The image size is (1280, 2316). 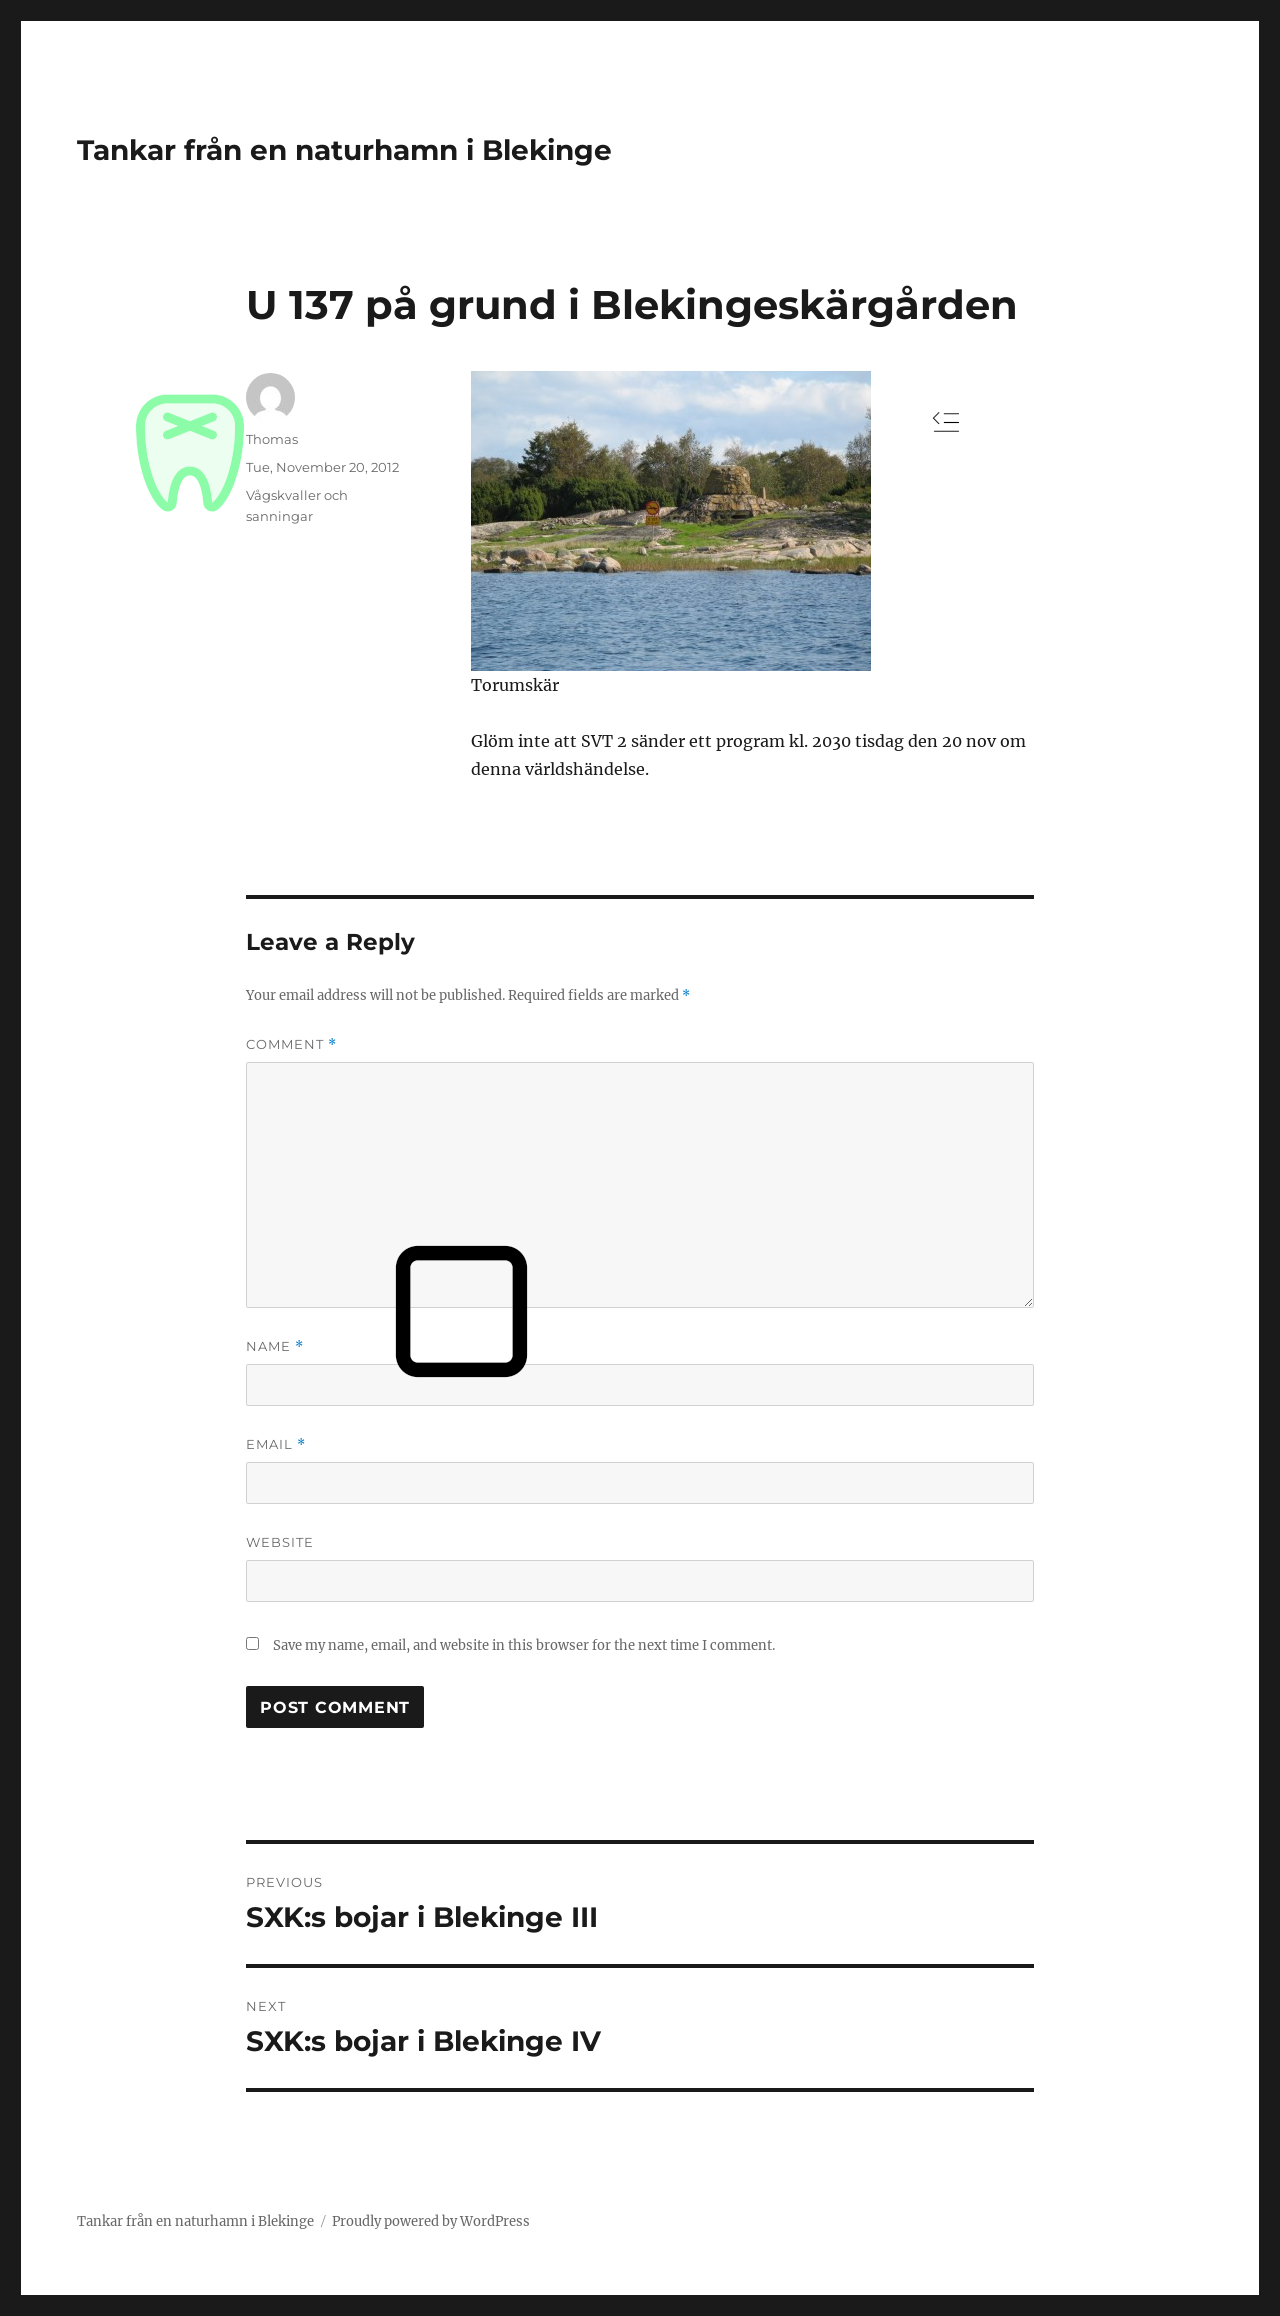 What do you see at coordinates (946, 422) in the screenshot?
I see `decrease text indentation` at bounding box center [946, 422].